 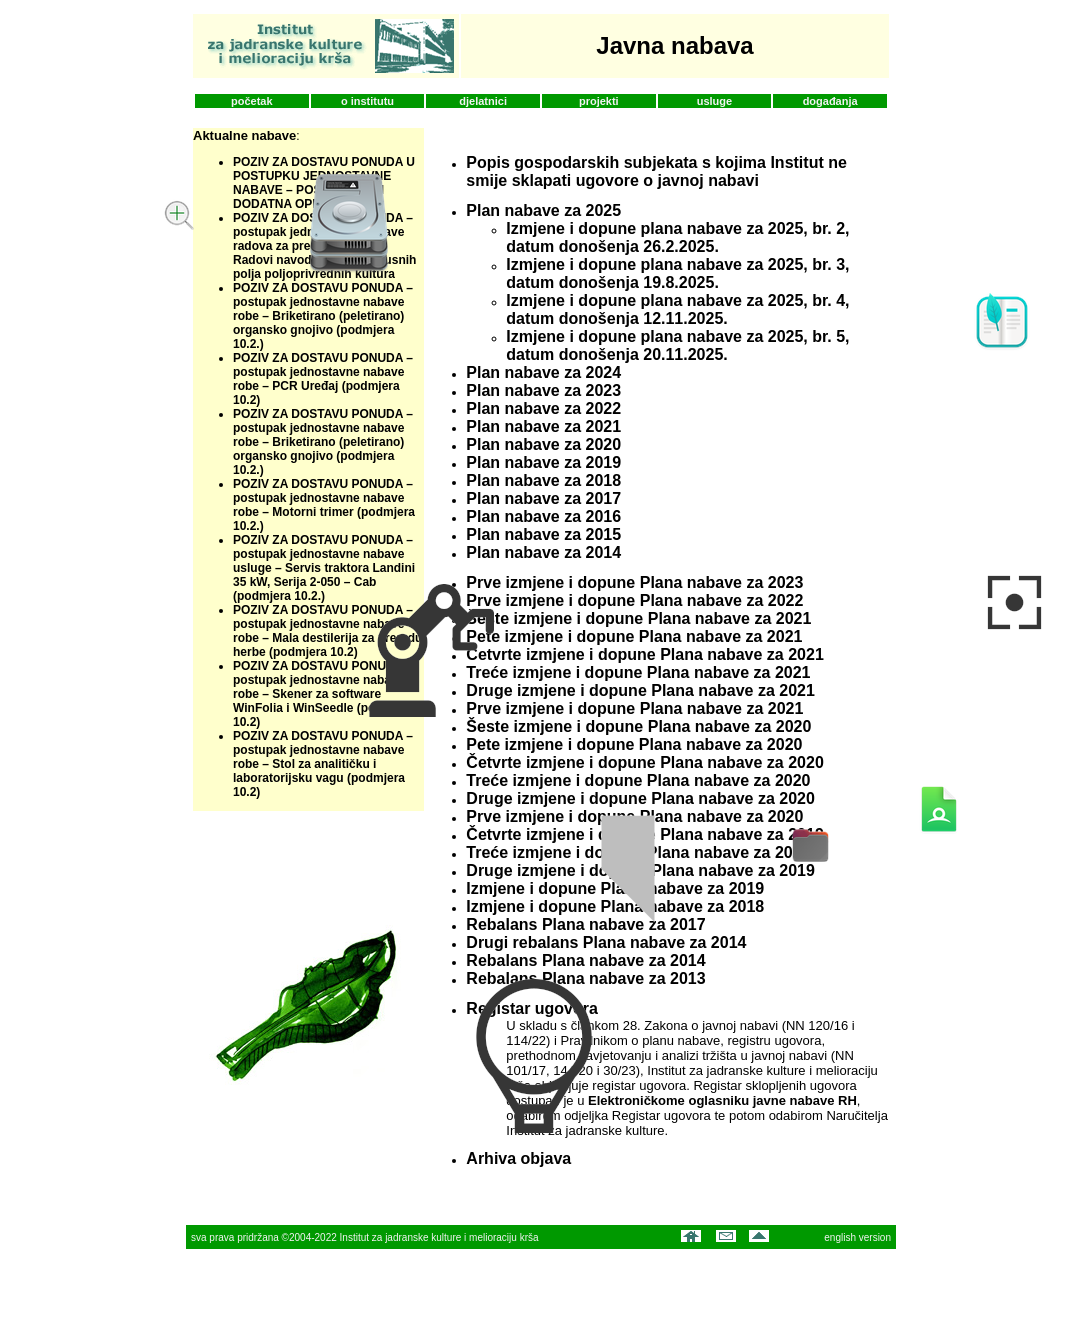 I want to click on open foliate e-book reader app, so click(x=1002, y=322).